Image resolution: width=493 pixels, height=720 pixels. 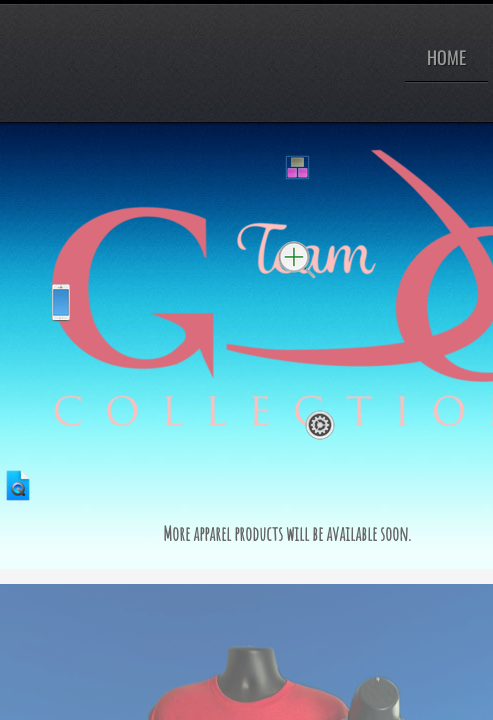 What do you see at coordinates (297, 167) in the screenshot?
I see `select all items in the current view` at bounding box center [297, 167].